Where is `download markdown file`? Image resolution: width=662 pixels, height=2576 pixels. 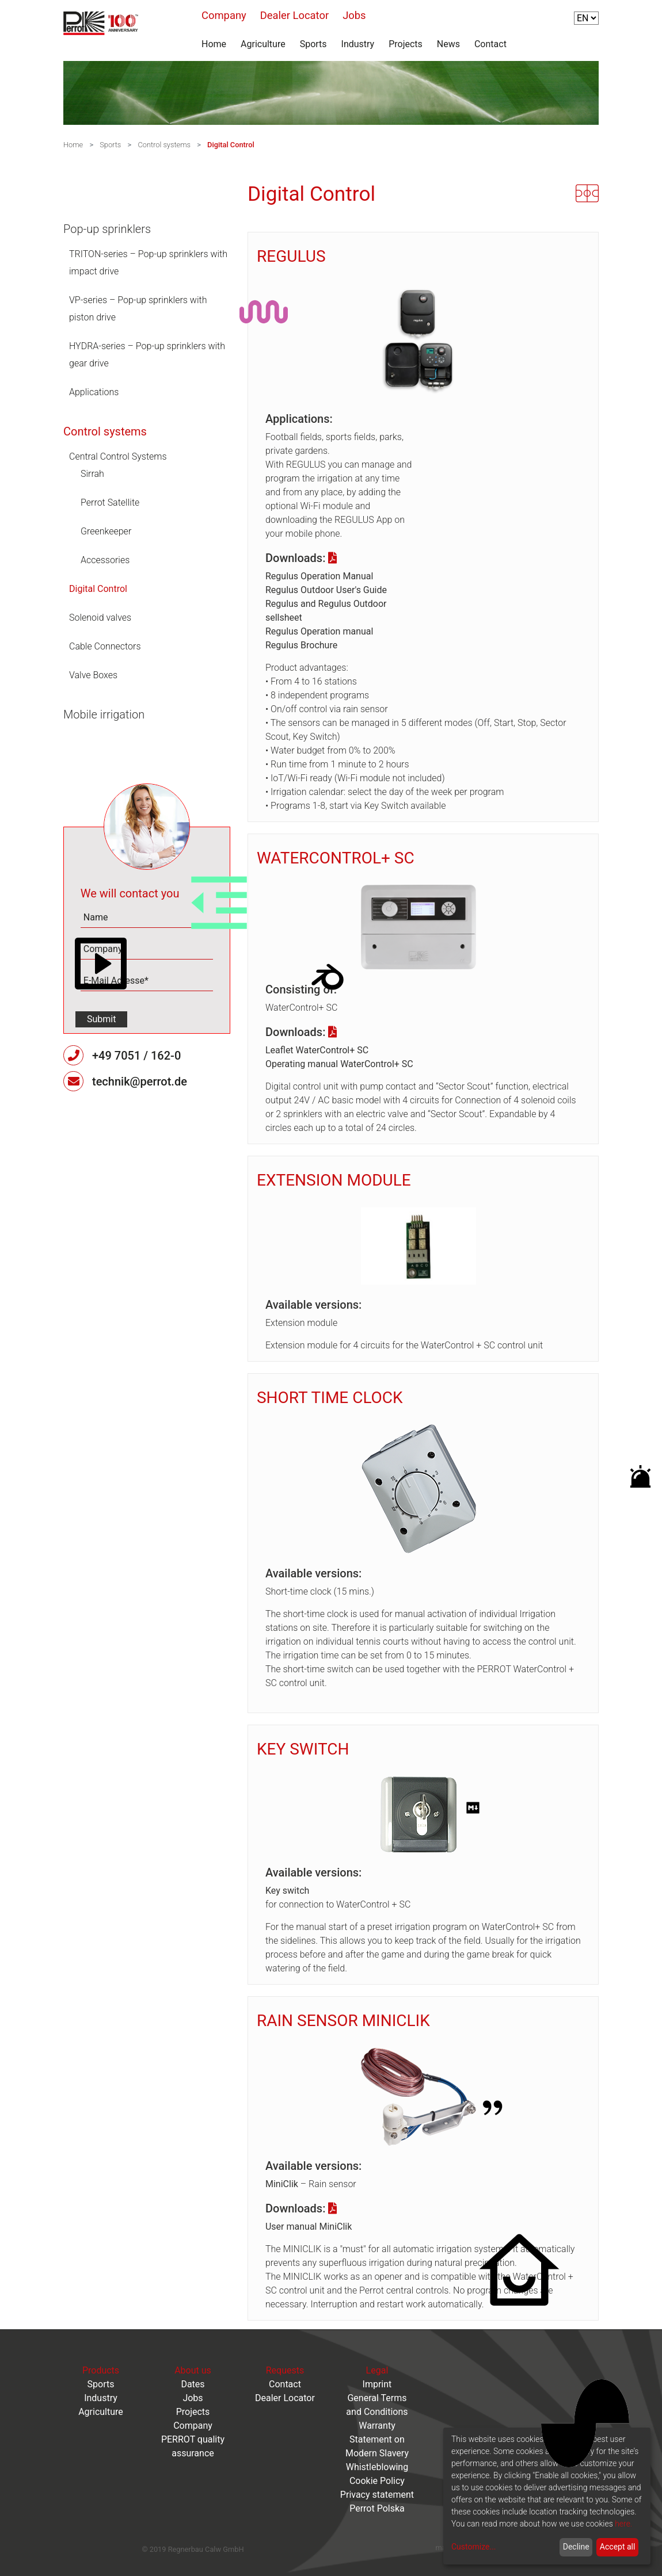
download markdown file is located at coordinates (473, 1807).